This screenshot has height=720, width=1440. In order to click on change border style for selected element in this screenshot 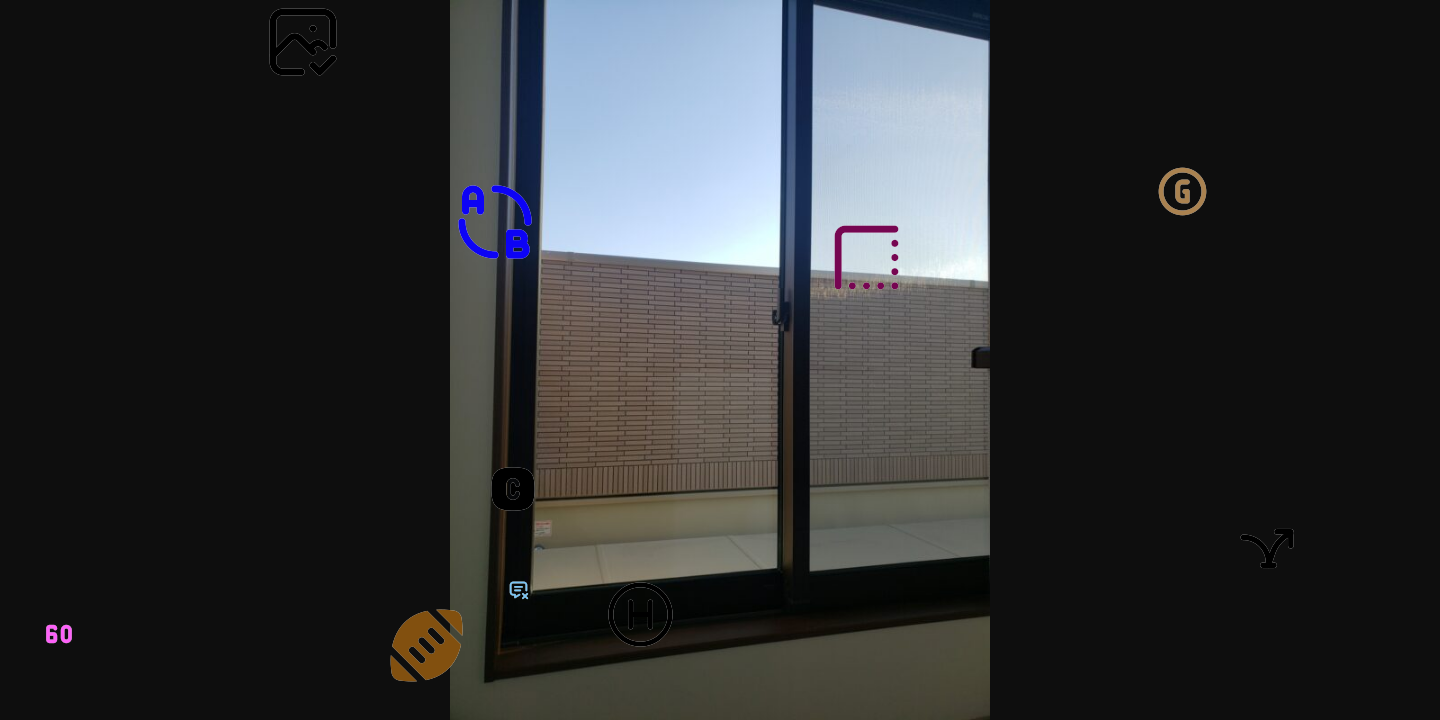, I will do `click(866, 257)`.